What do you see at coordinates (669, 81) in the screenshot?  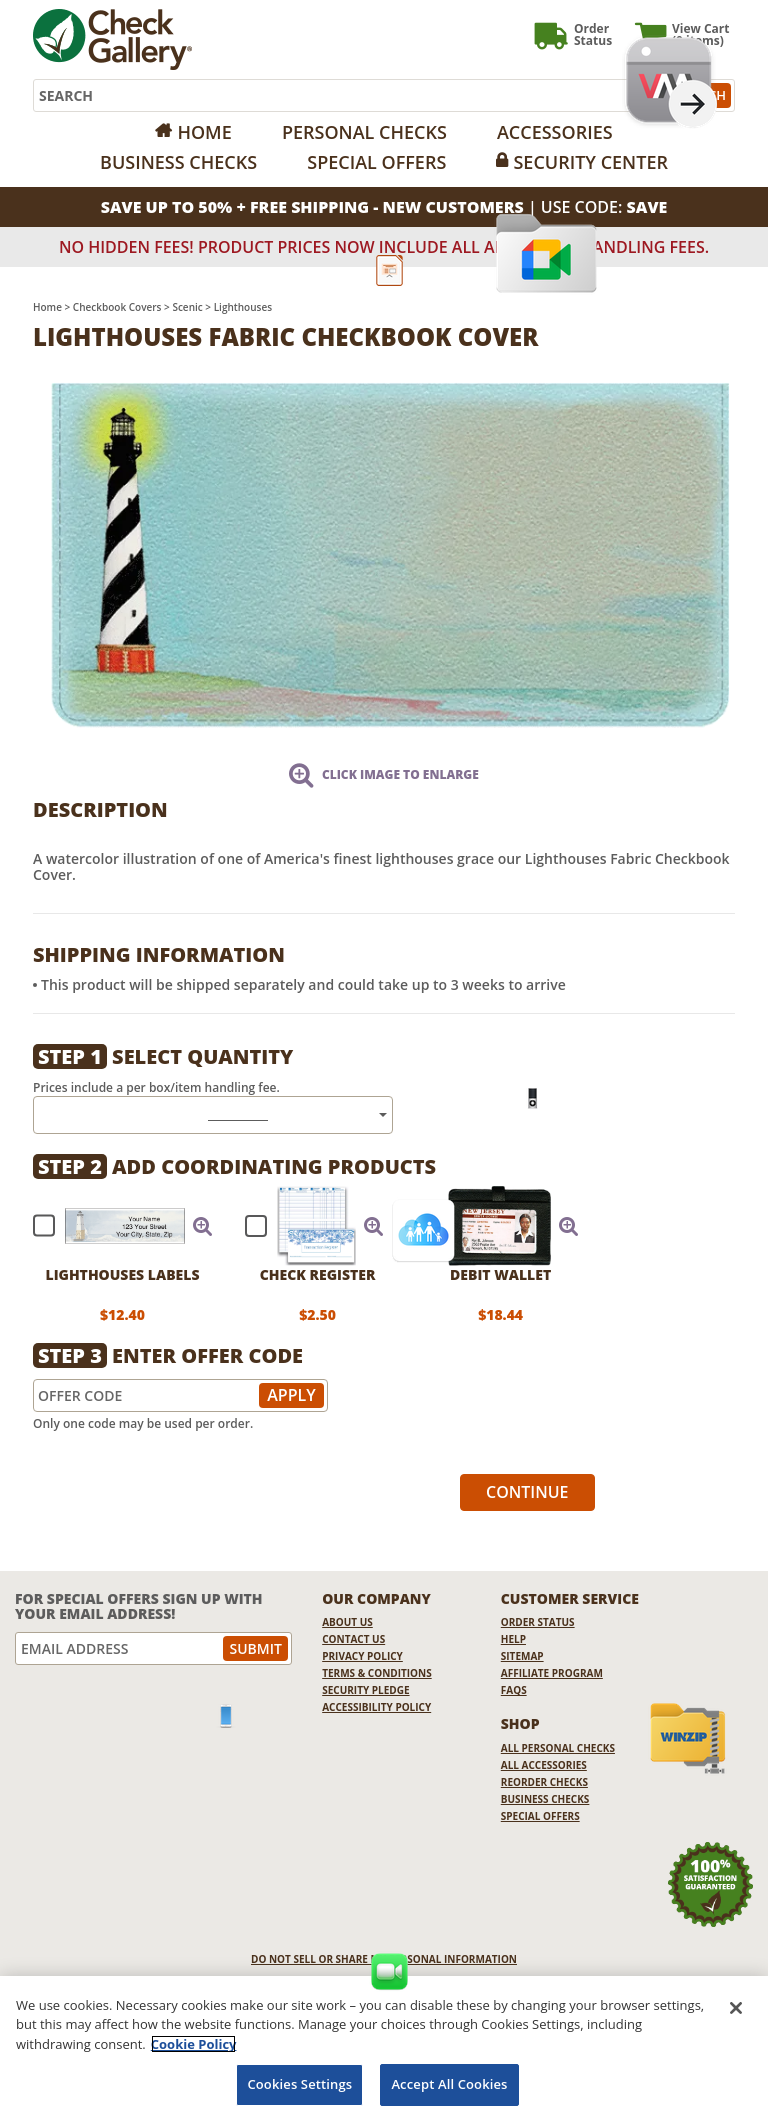 I see `configure virtual machine migration settings` at bounding box center [669, 81].